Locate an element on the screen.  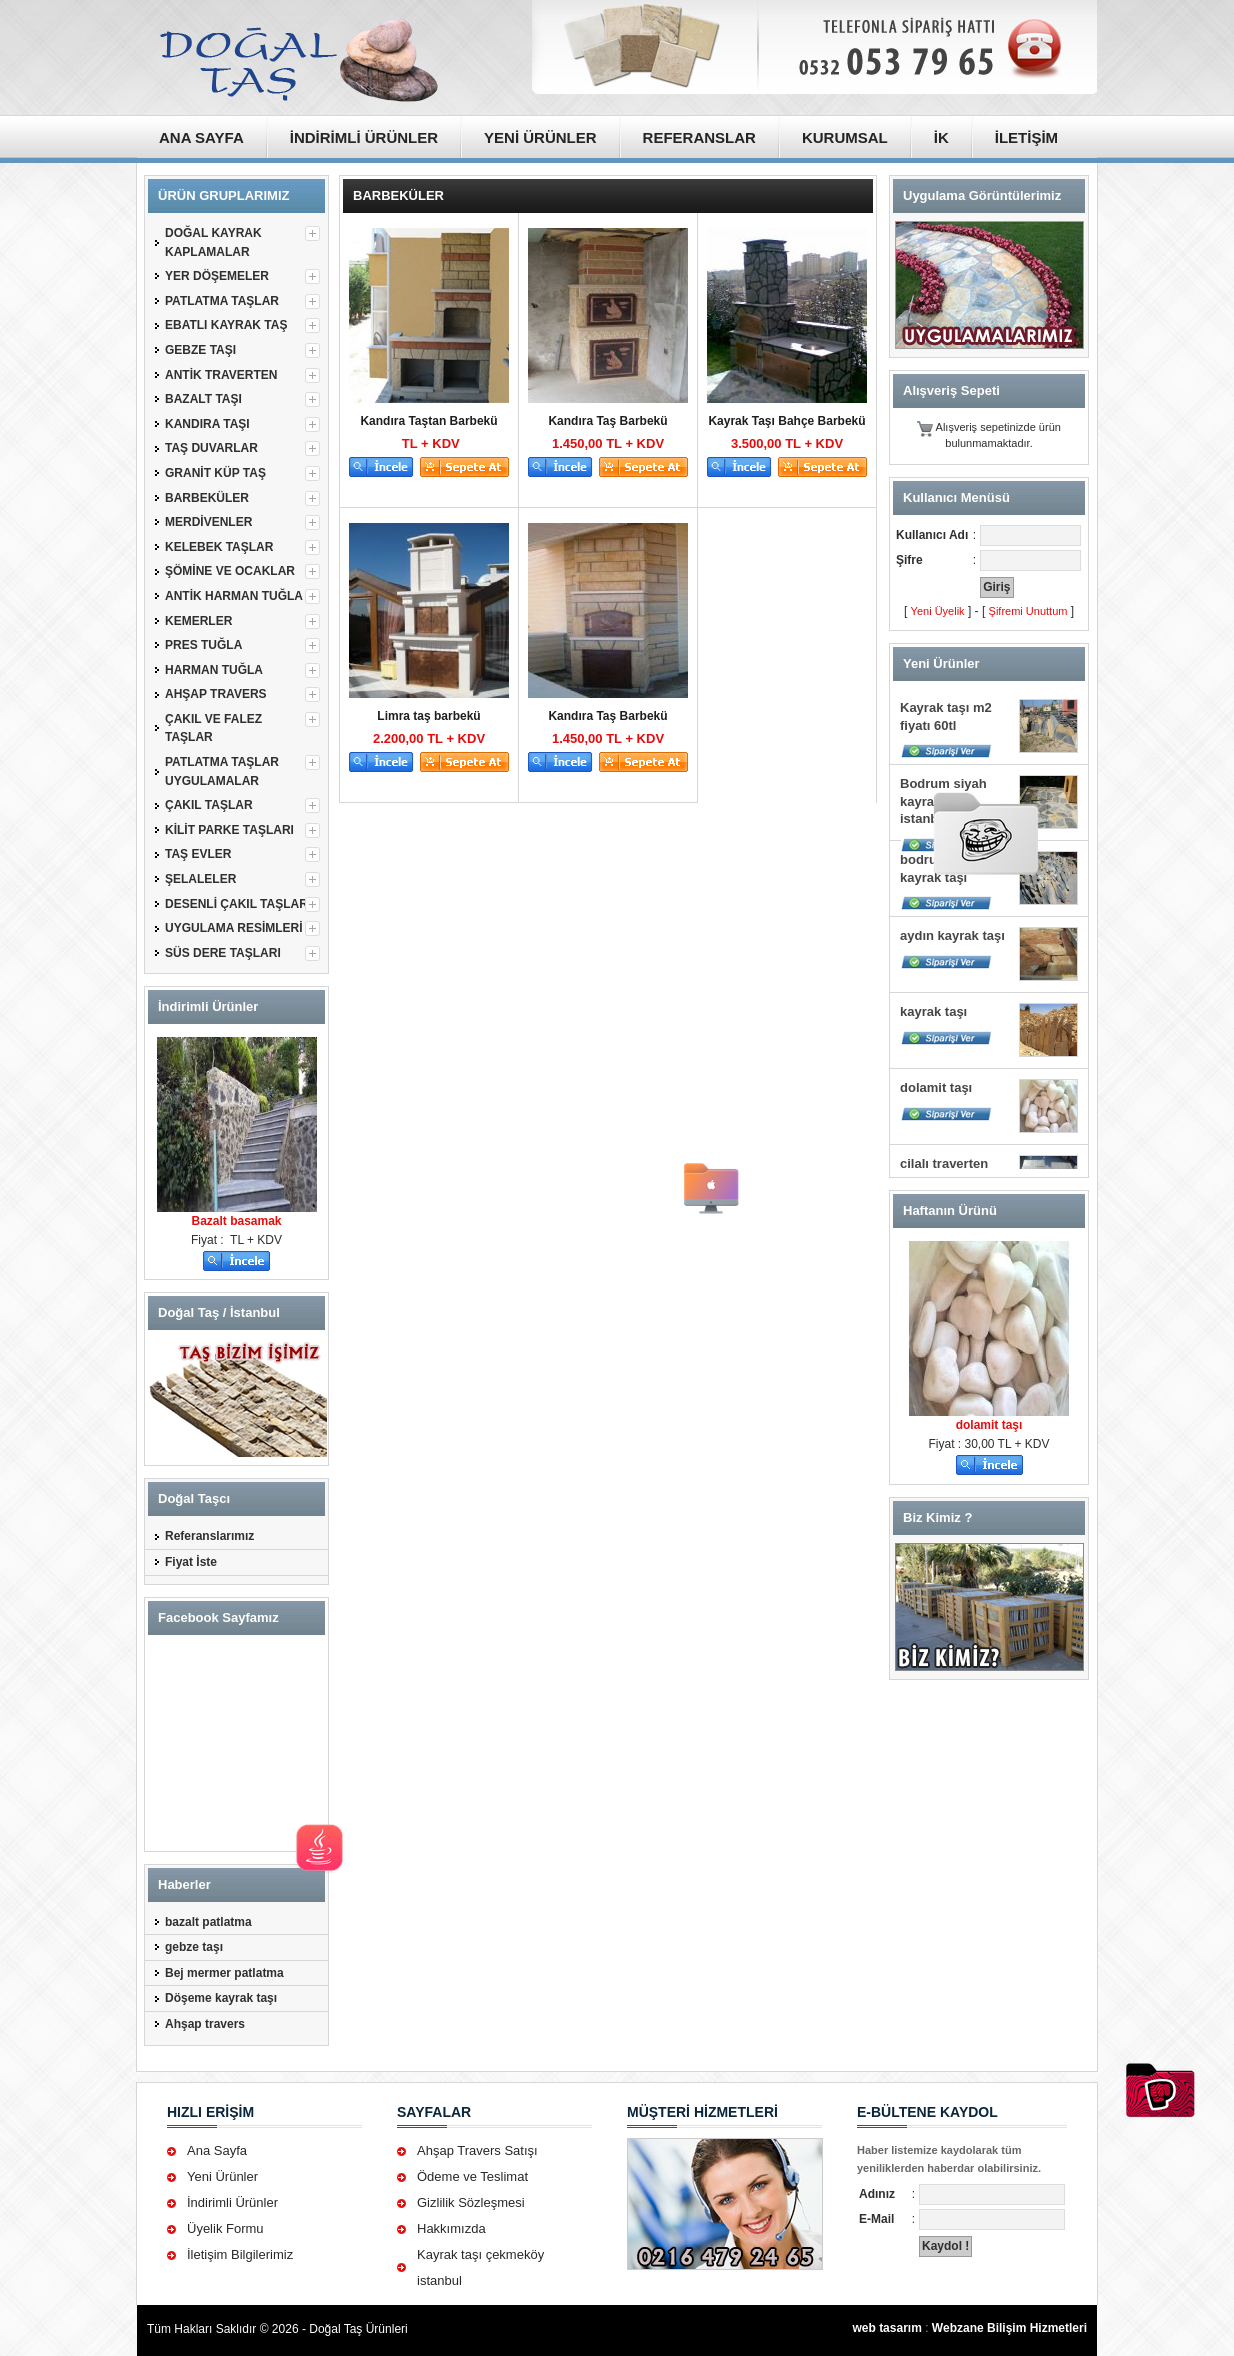
open PewDiePie-themed content folder is located at coordinates (1160, 2092).